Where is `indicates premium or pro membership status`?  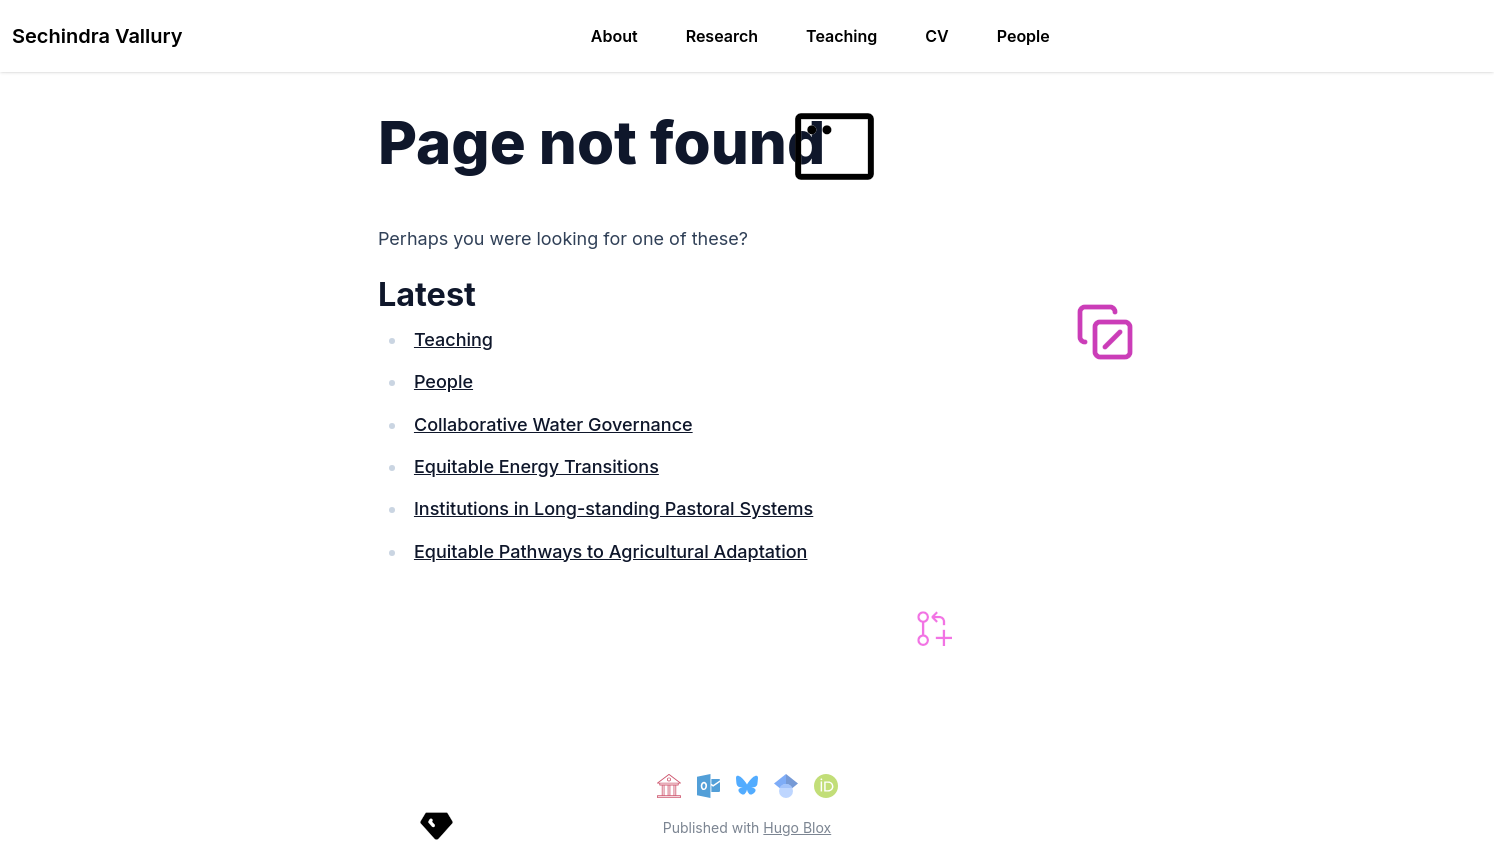 indicates premium or pro membership status is located at coordinates (436, 825).